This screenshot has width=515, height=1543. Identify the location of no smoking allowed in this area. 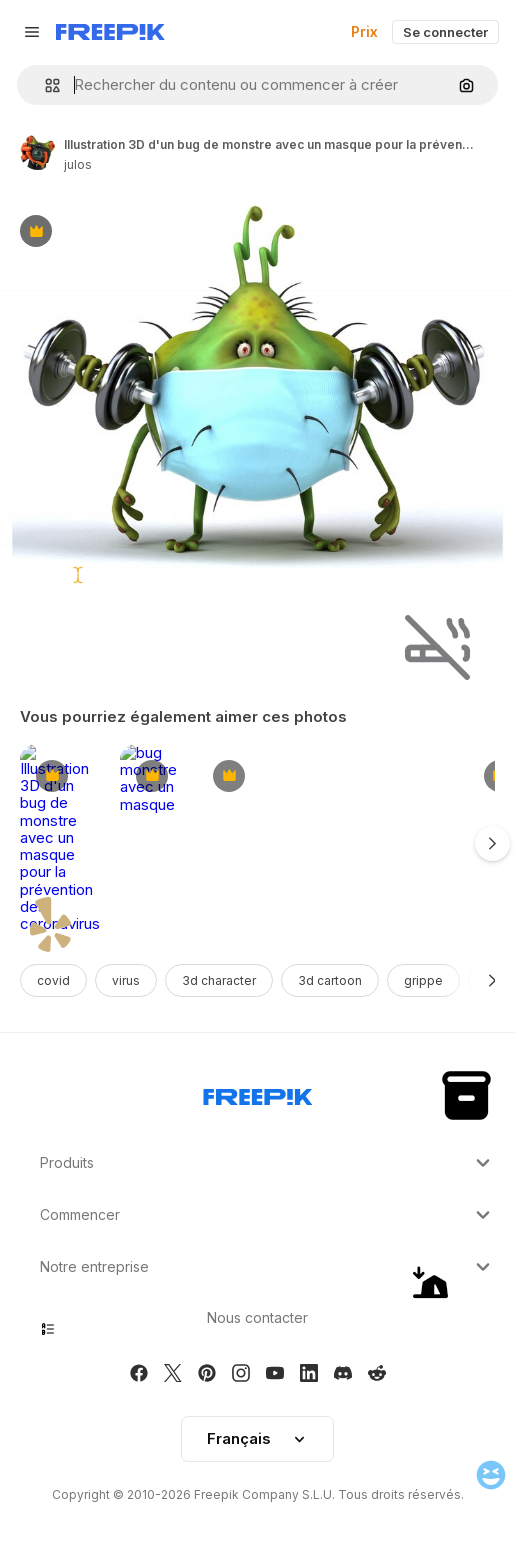
(437, 647).